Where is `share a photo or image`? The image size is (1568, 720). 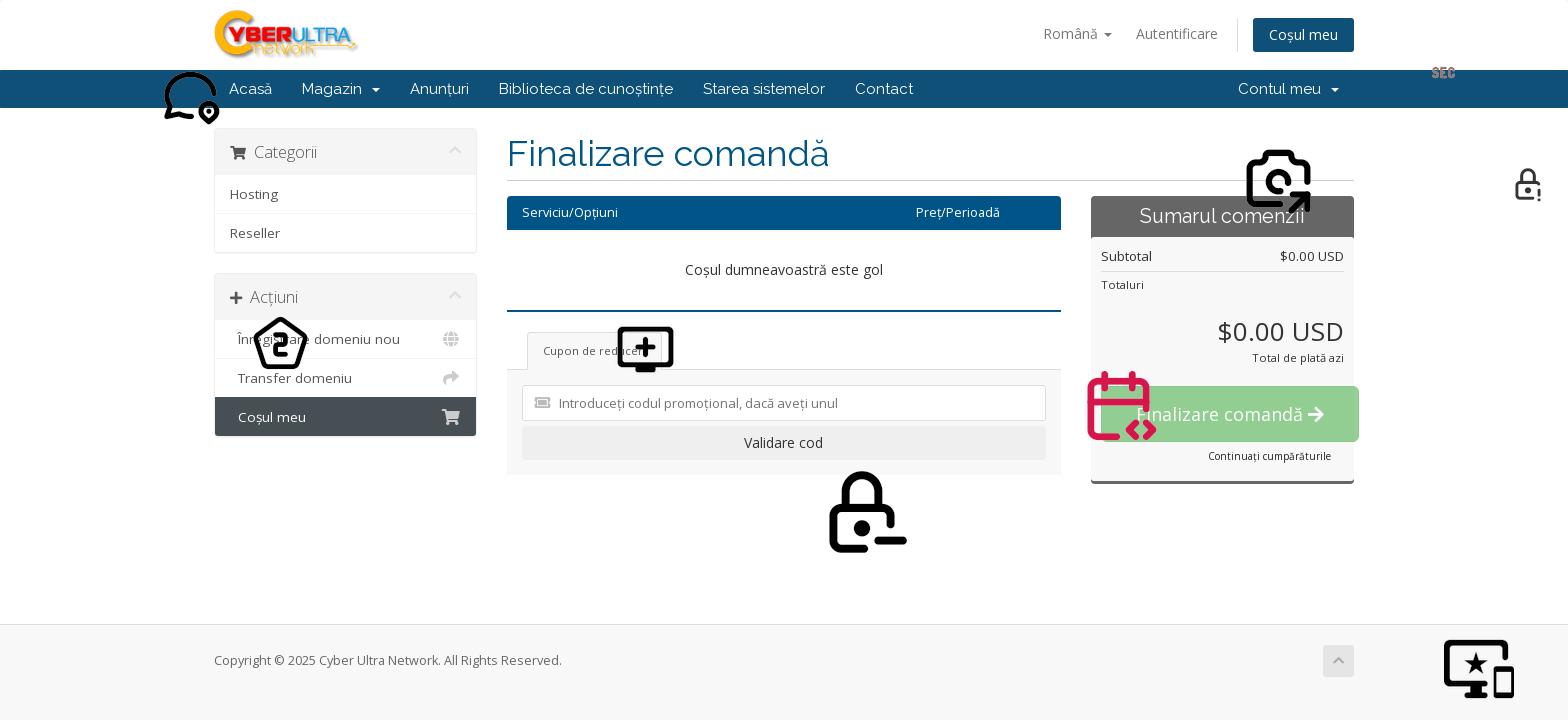 share a photo or image is located at coordinates (1278, 178).